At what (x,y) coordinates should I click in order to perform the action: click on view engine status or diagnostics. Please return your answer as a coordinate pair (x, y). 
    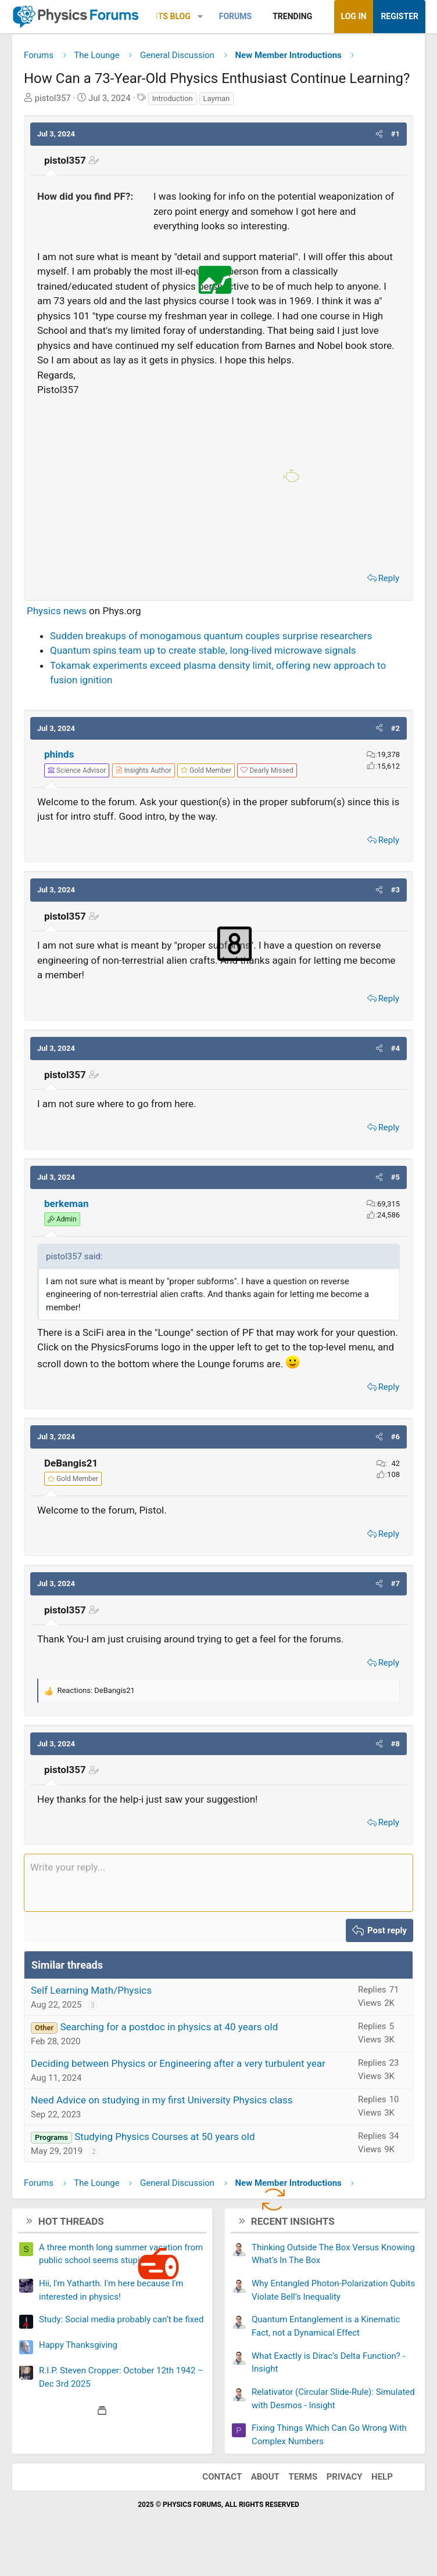
    Looking at the image, I should click on (291, 476).